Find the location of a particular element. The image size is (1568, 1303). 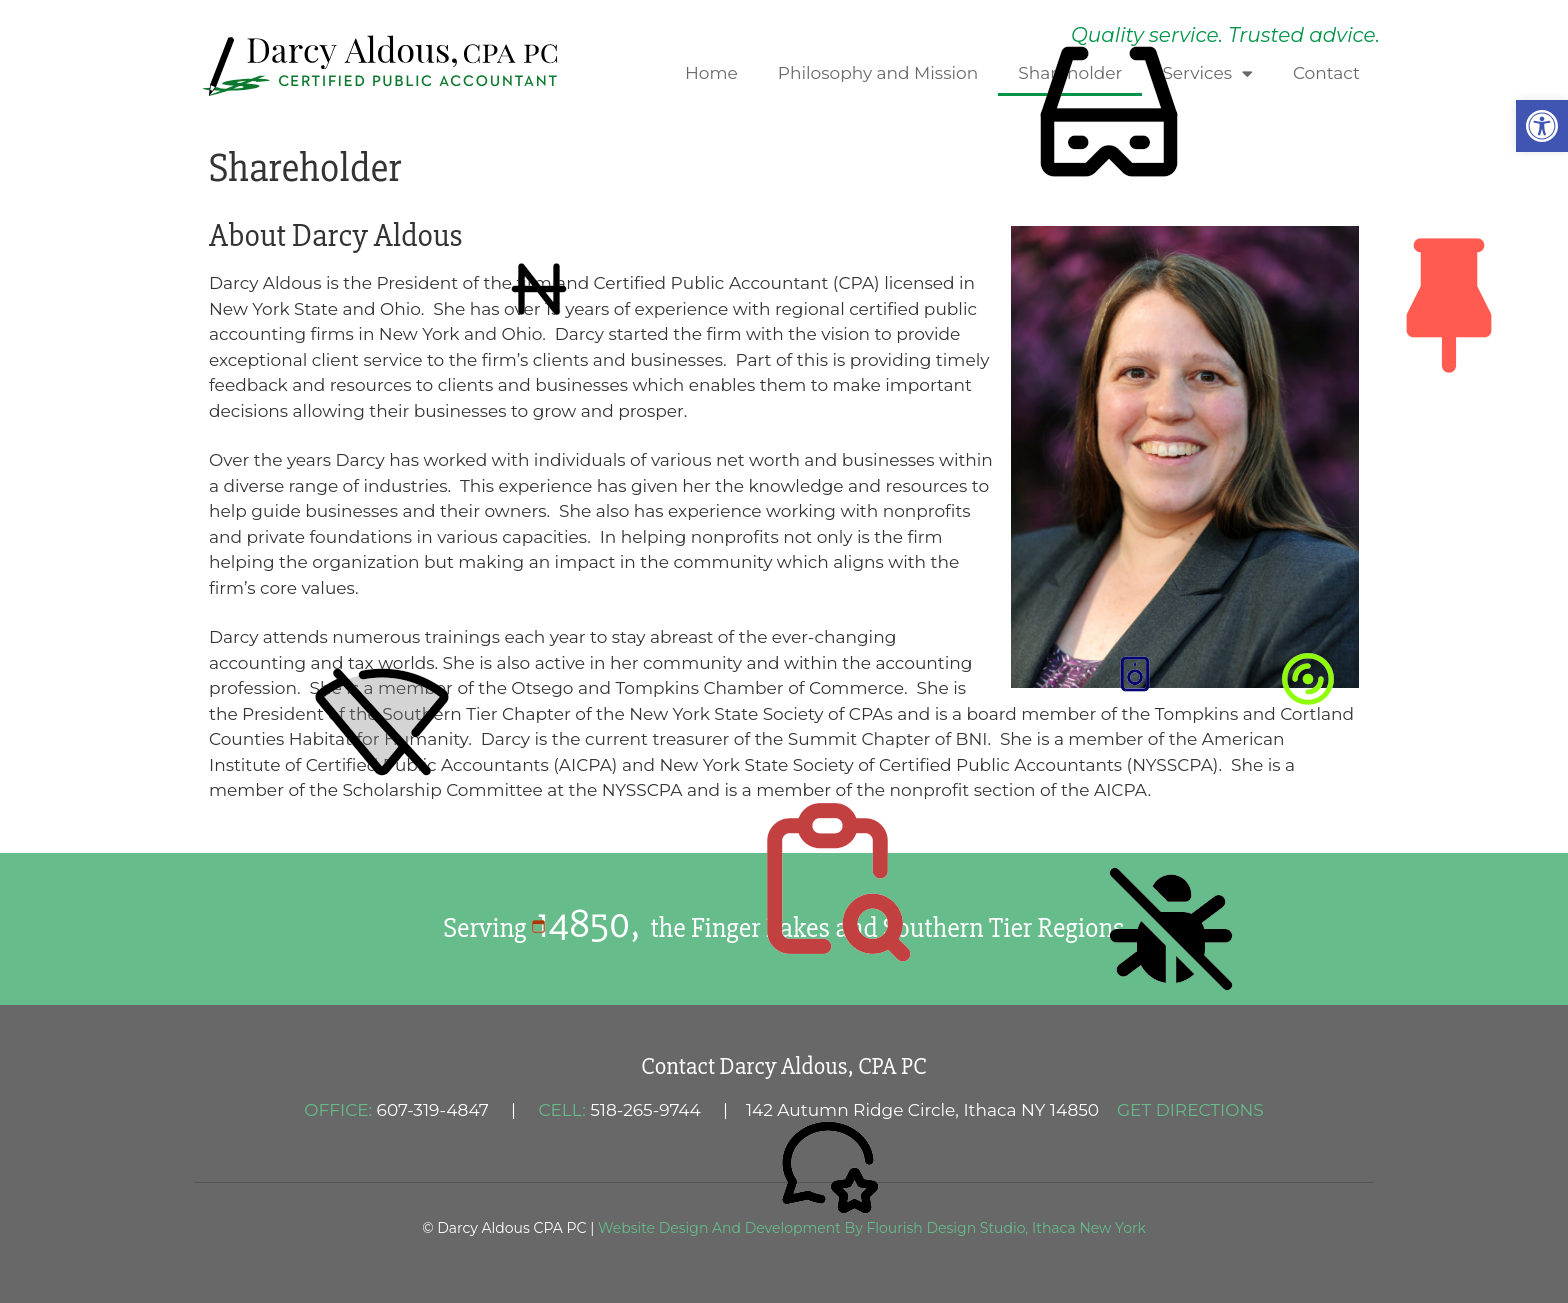

adjust speaker or audio output settings is located at coordinates (1135, 674).